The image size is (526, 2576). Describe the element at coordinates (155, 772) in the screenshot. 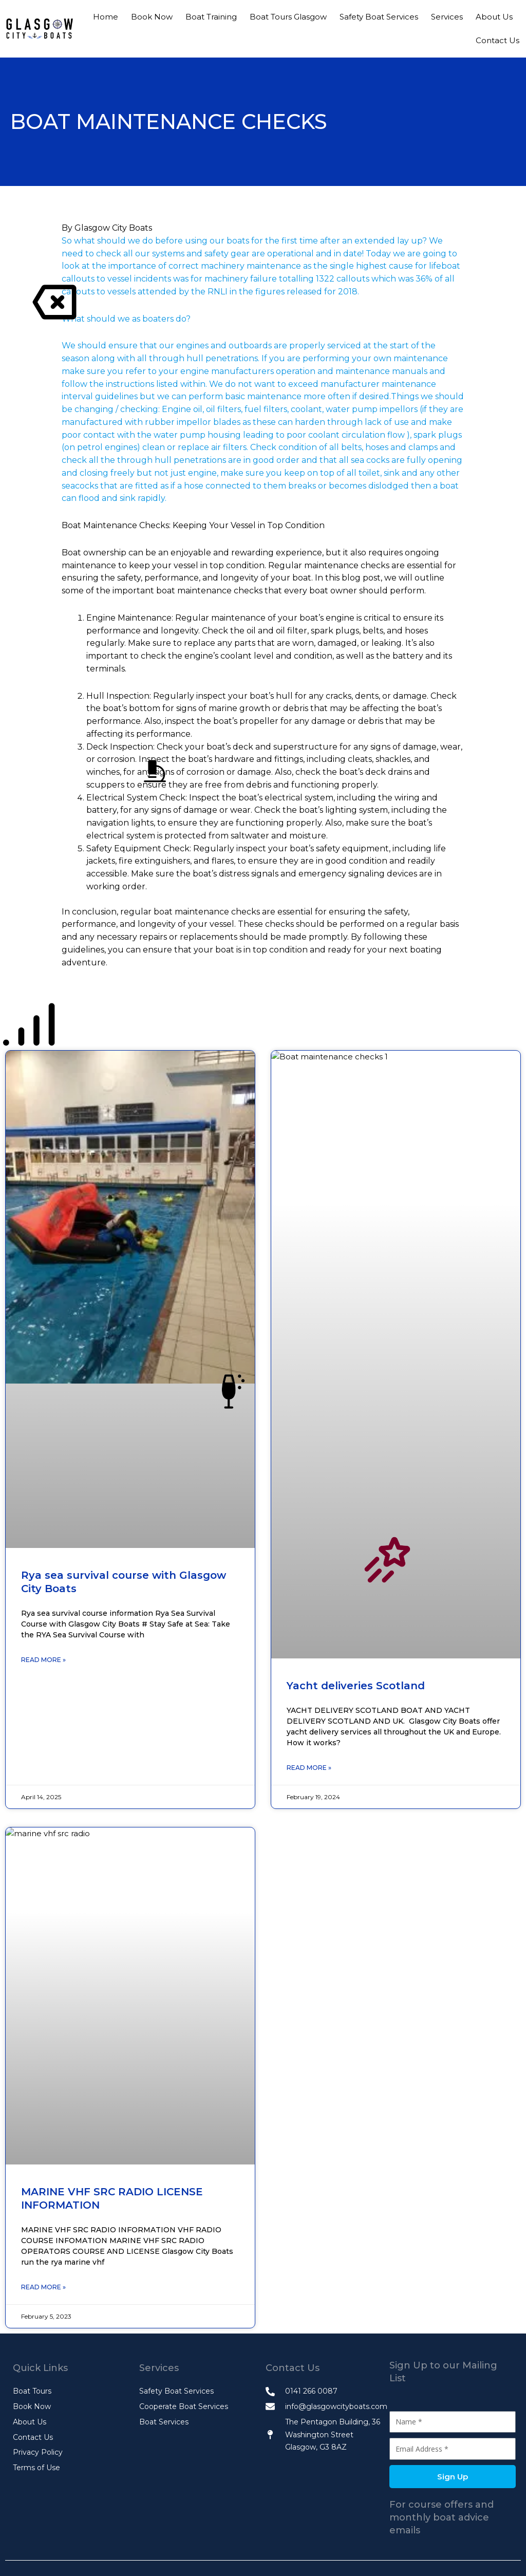

I see `access research or laboratory tools` at that location.